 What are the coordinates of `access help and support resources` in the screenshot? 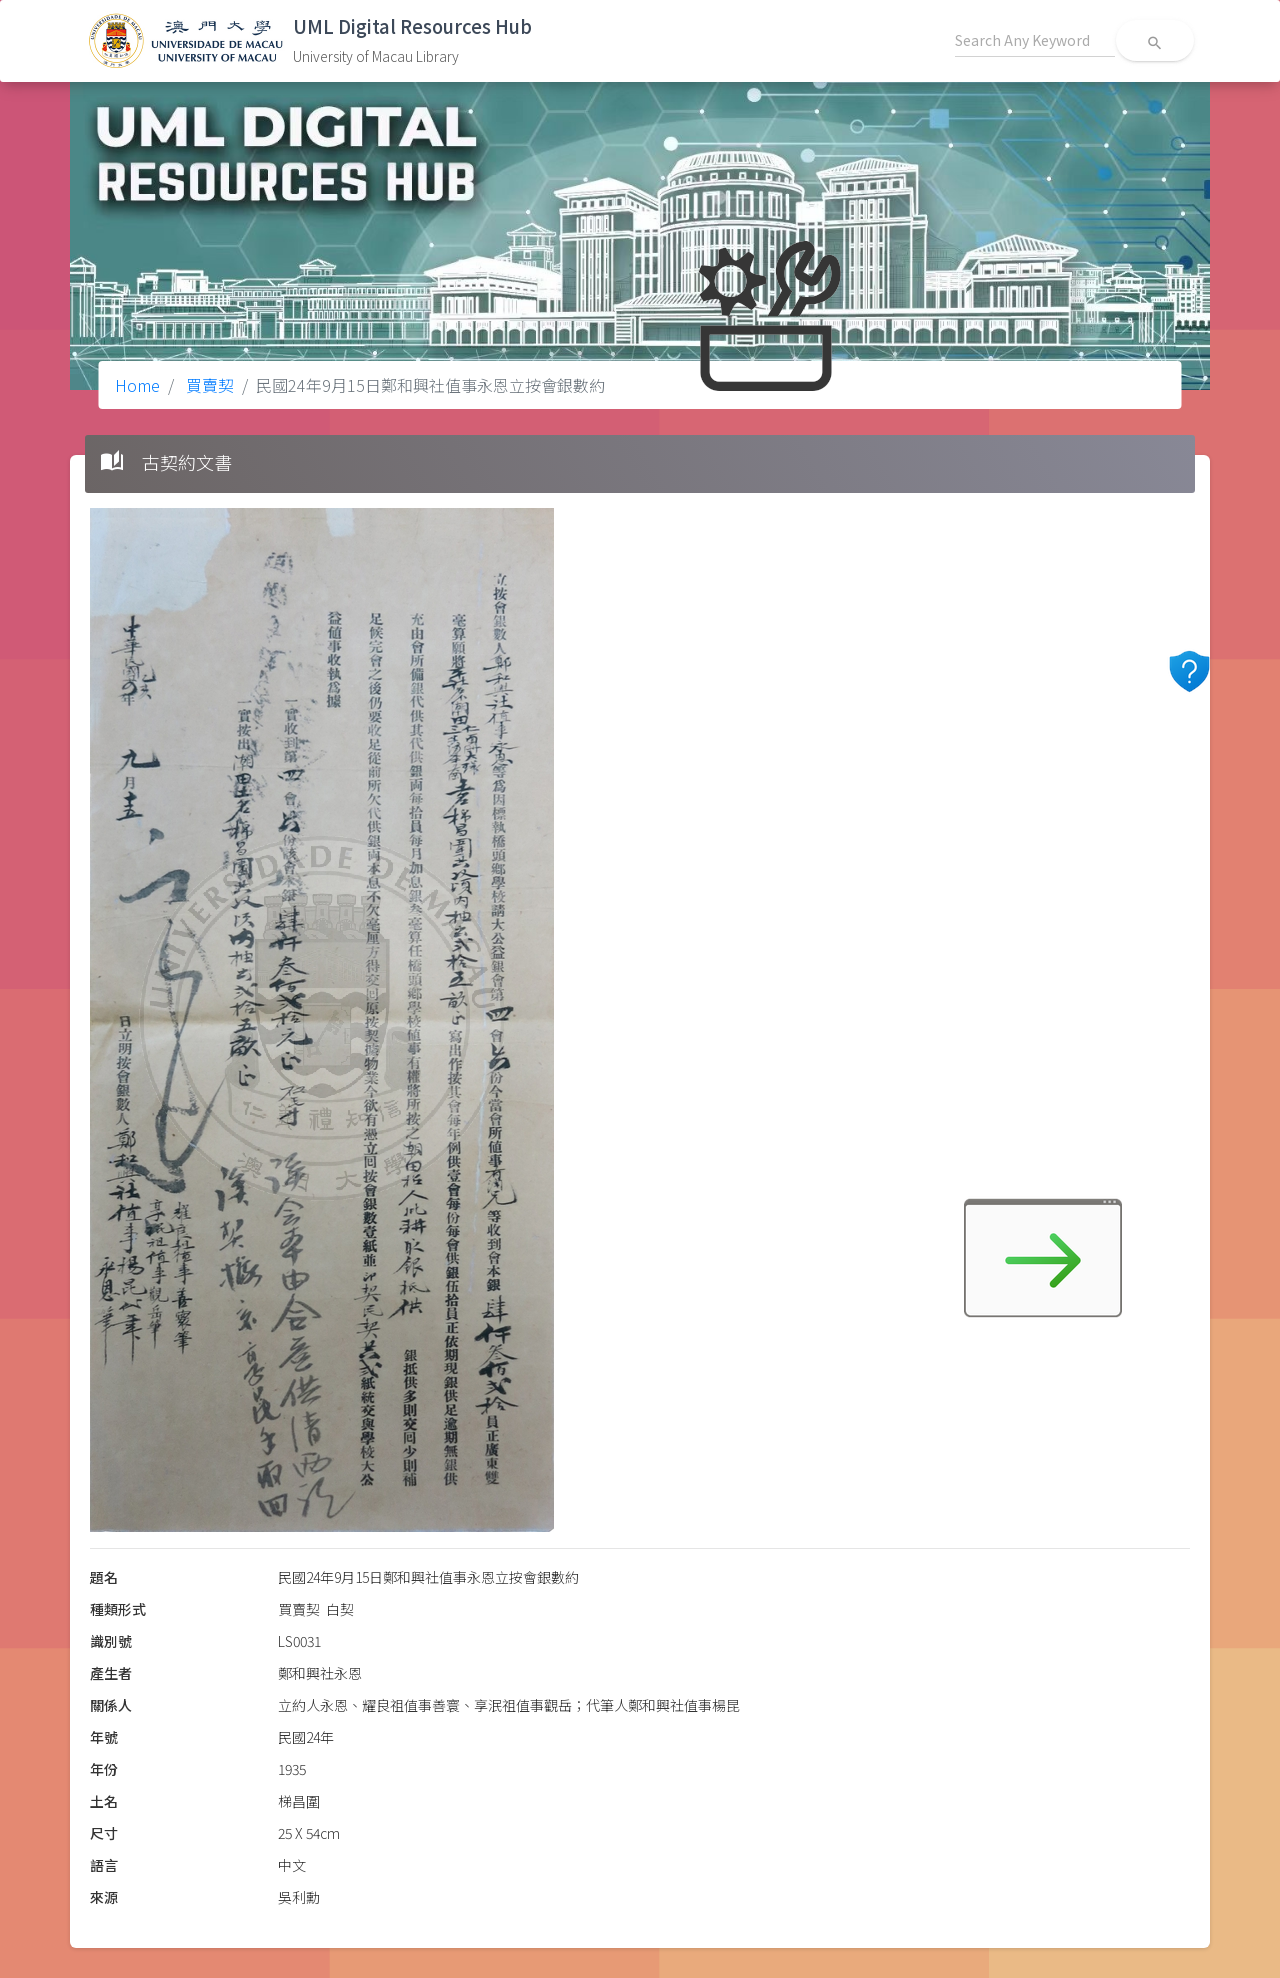 It's located at (1189, 671).